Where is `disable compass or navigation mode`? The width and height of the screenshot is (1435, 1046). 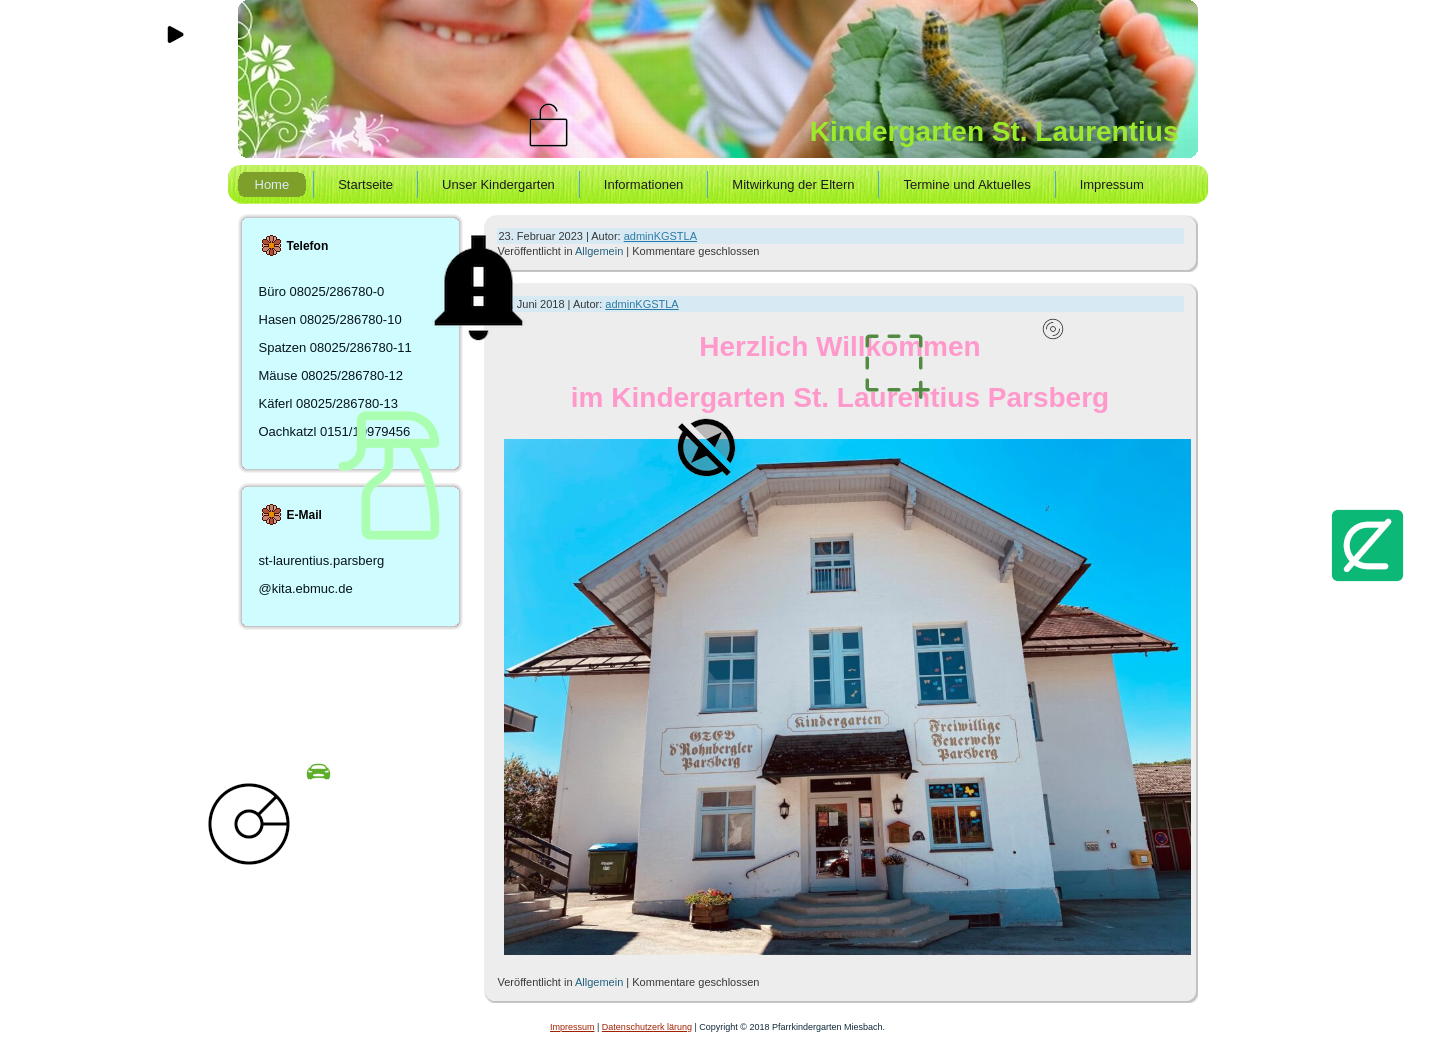 disable compass or navigation mode is located at coordinates (706, 447).